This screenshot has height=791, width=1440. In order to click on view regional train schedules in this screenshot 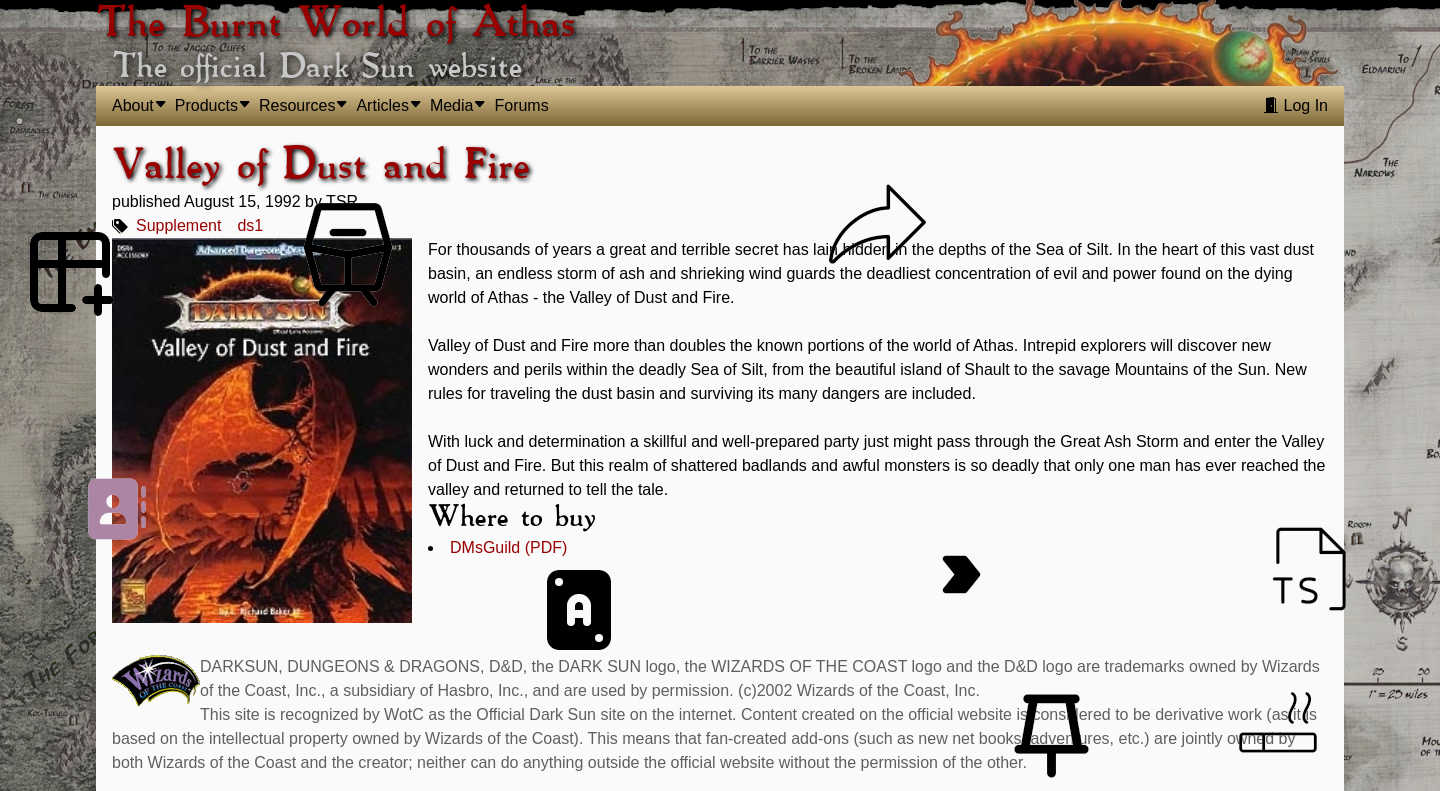, I will do `click(348, 251)`.